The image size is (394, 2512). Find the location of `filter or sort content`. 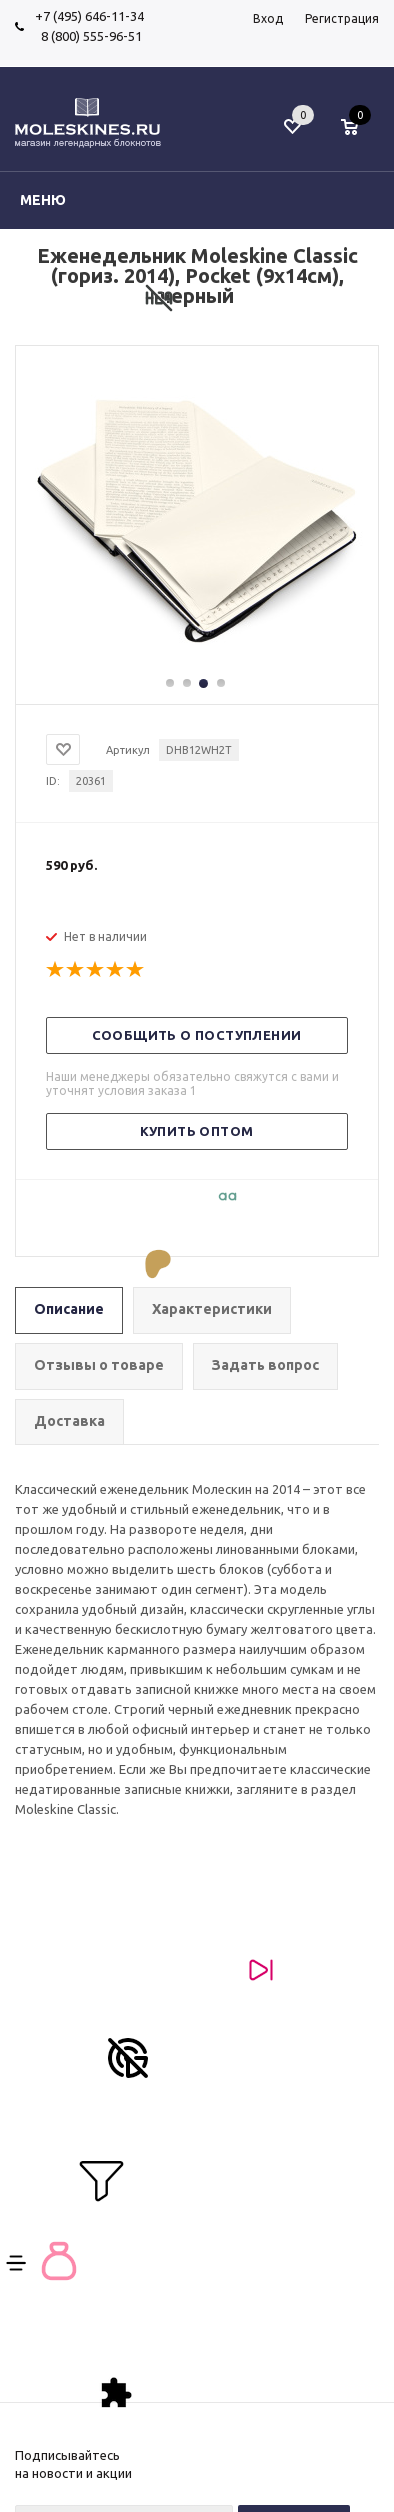

filter or sort content is located at coordinates (101, 2179).